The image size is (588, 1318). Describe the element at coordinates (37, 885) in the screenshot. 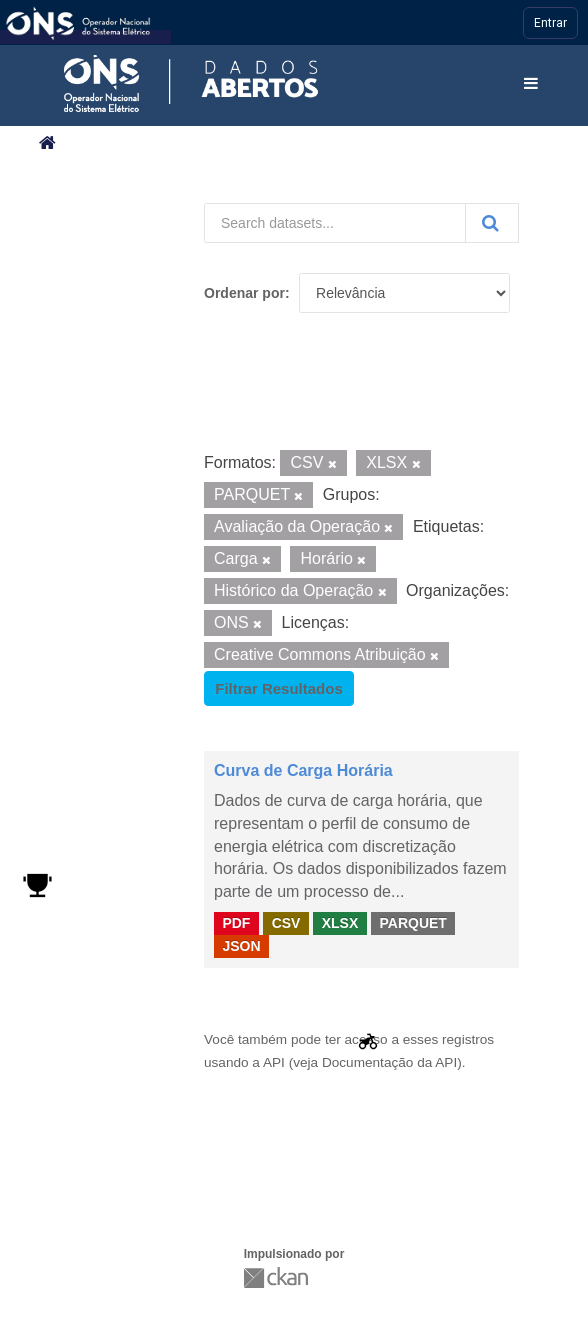

I see `view achievements or awards` at that location.